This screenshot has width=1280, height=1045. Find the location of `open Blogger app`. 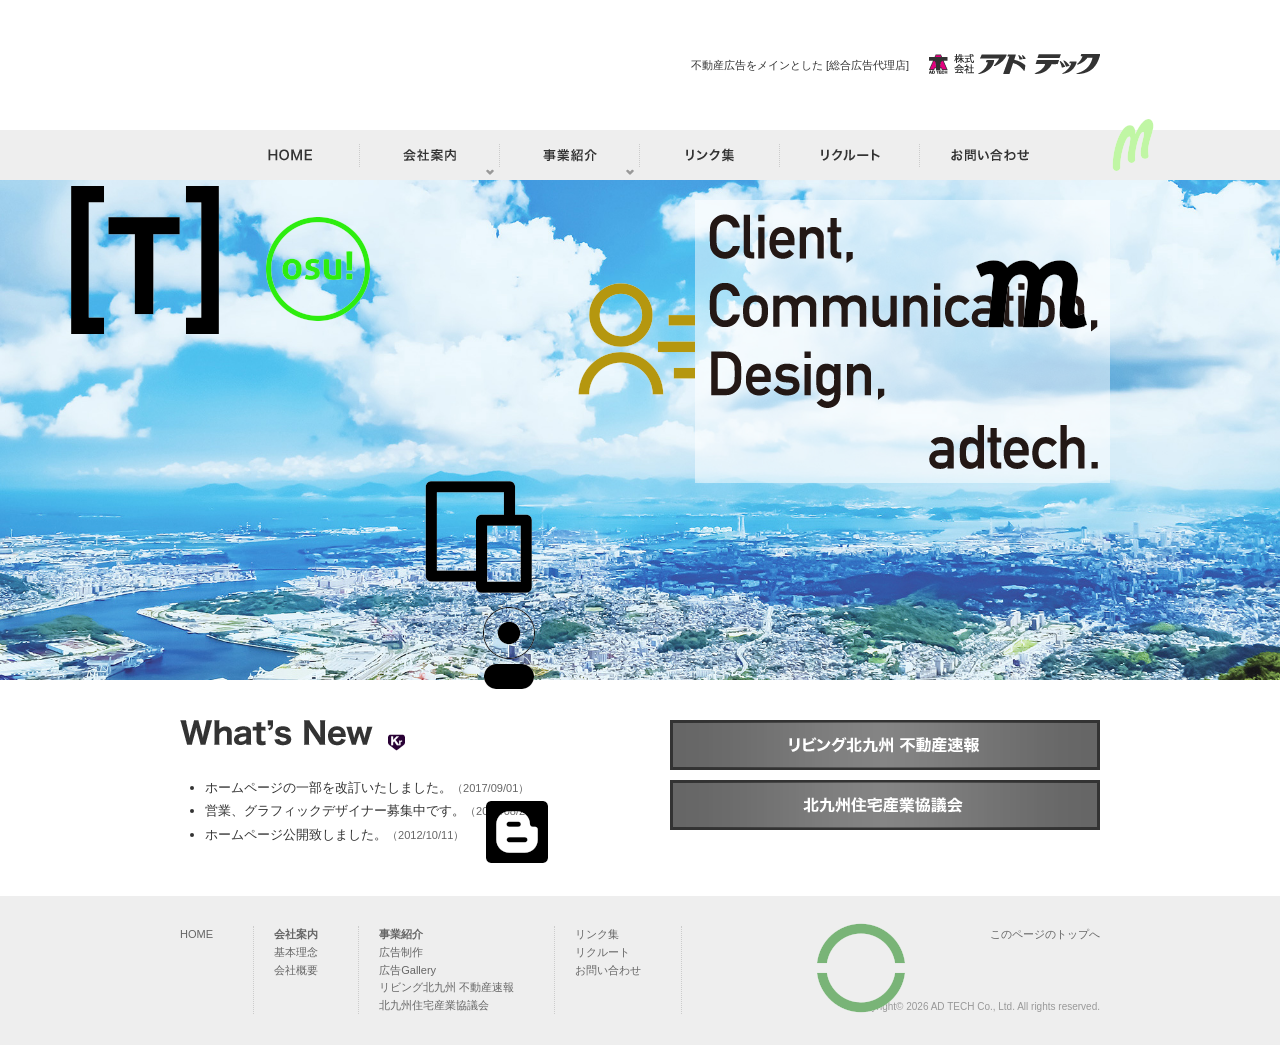

open Blogger app is located at coordinates (517, 832).